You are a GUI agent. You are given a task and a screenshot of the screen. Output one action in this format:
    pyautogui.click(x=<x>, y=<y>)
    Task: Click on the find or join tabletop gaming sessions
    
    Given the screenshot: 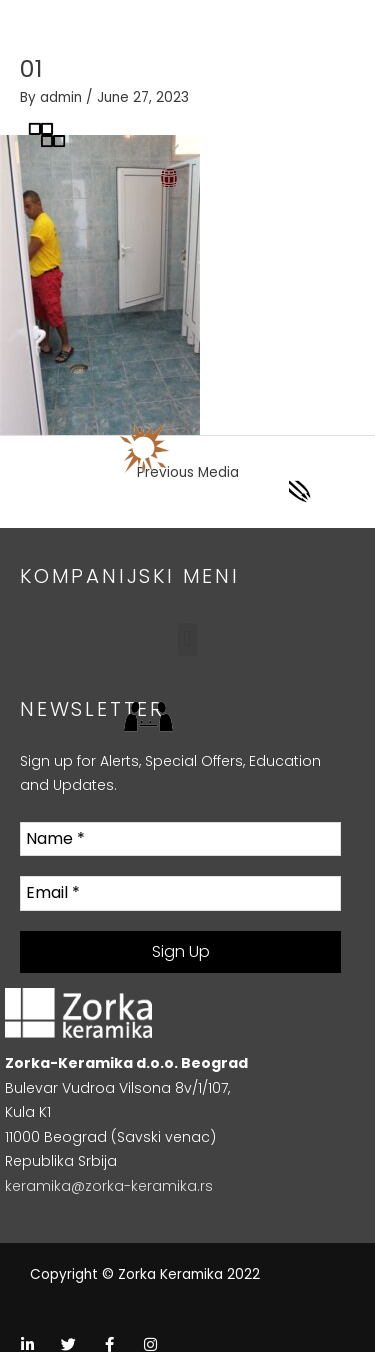 What is the action you would take?
    pyautogui.click(x=148, y=716)
    